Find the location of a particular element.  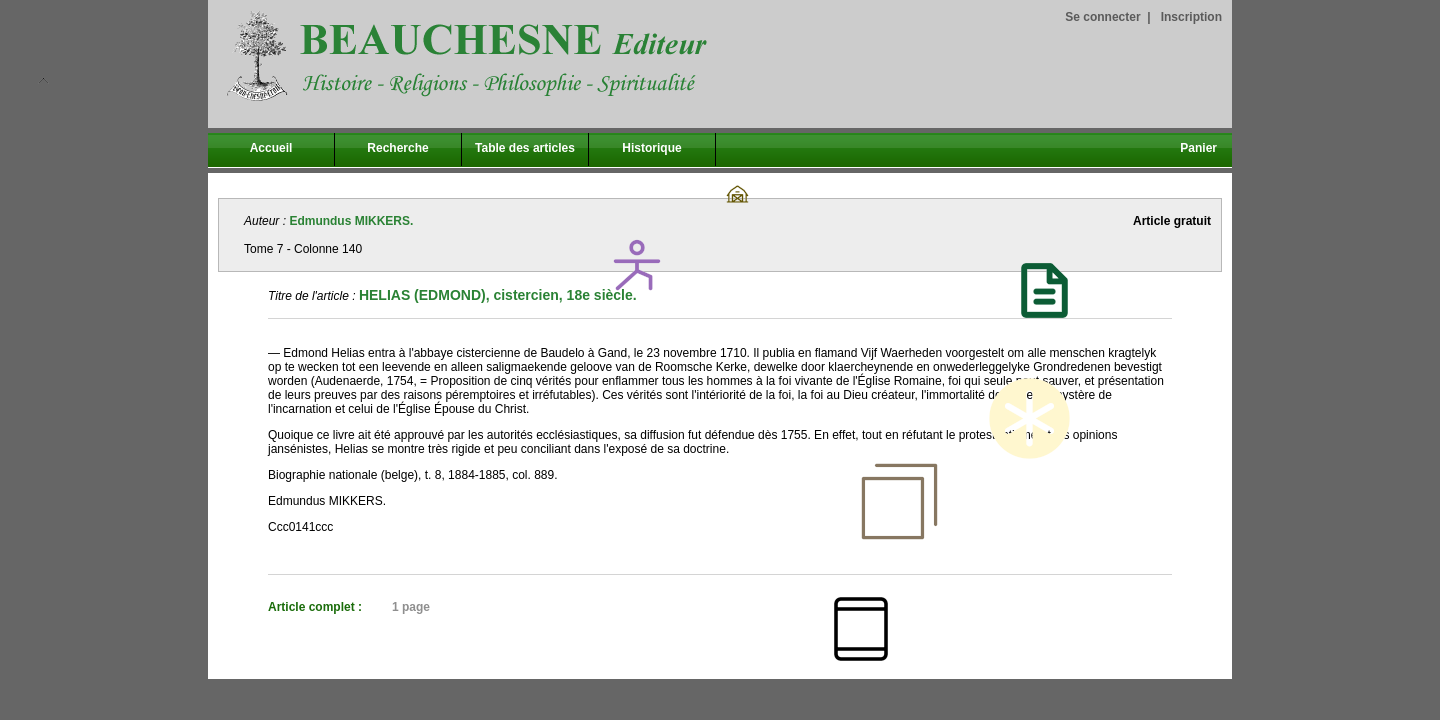

view document or text file is located at coordinates (1044, 290).